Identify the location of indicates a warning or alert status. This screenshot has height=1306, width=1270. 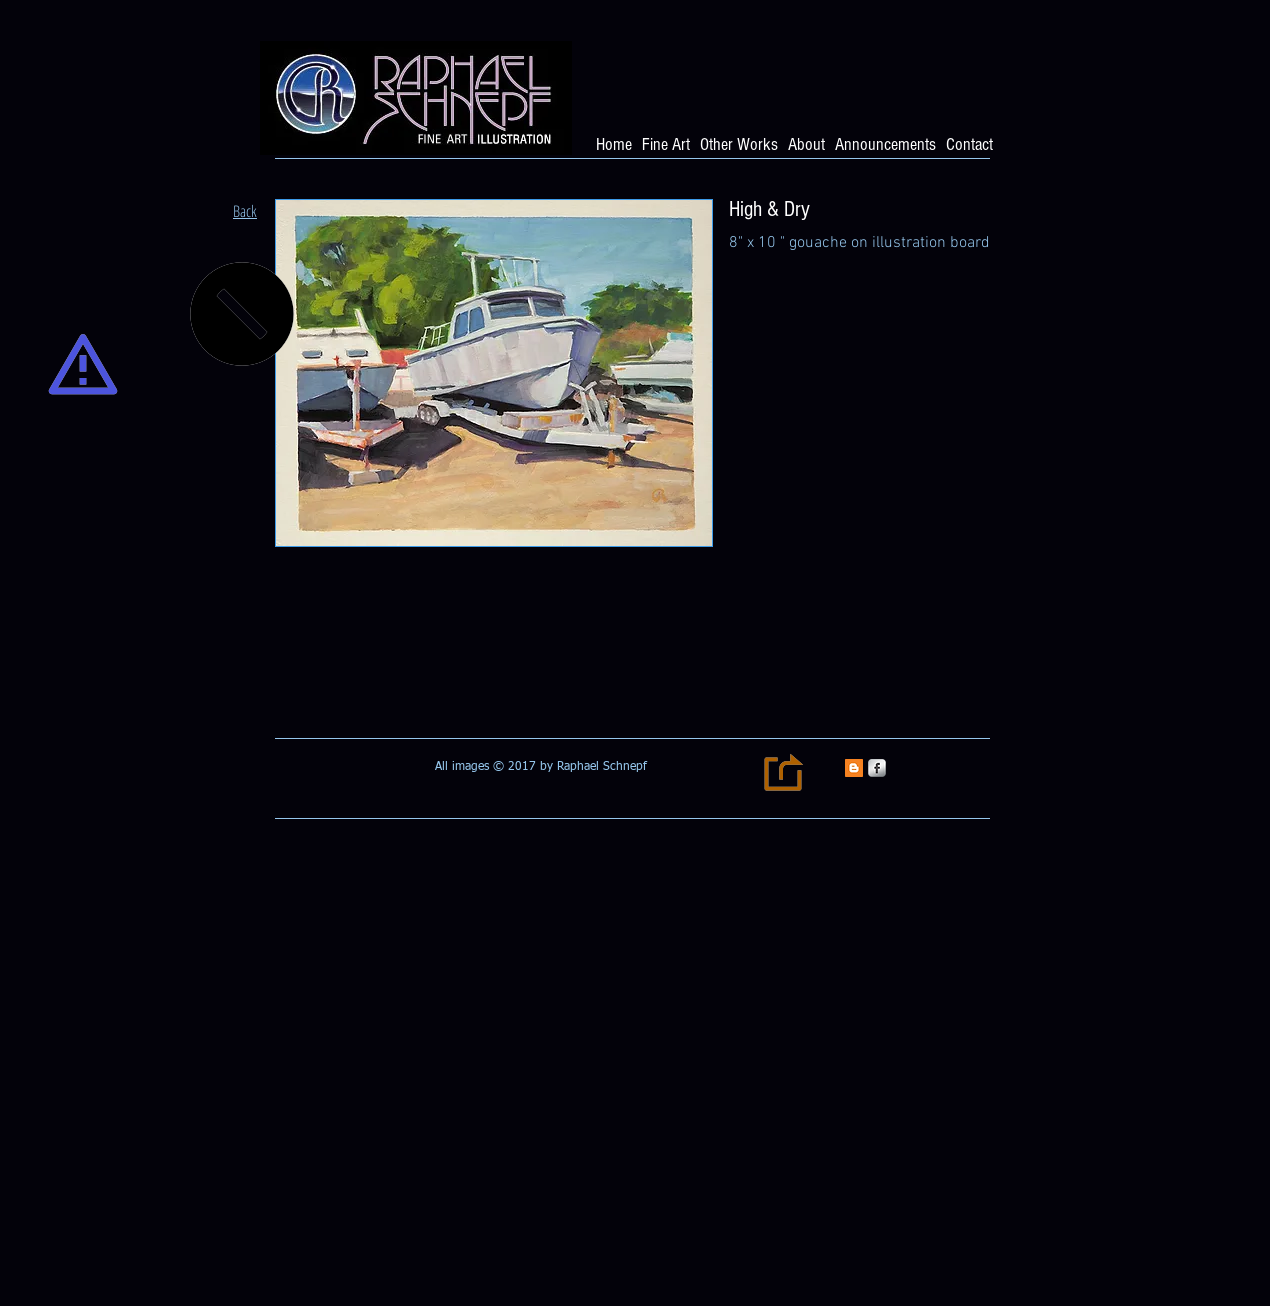
(83, 365).